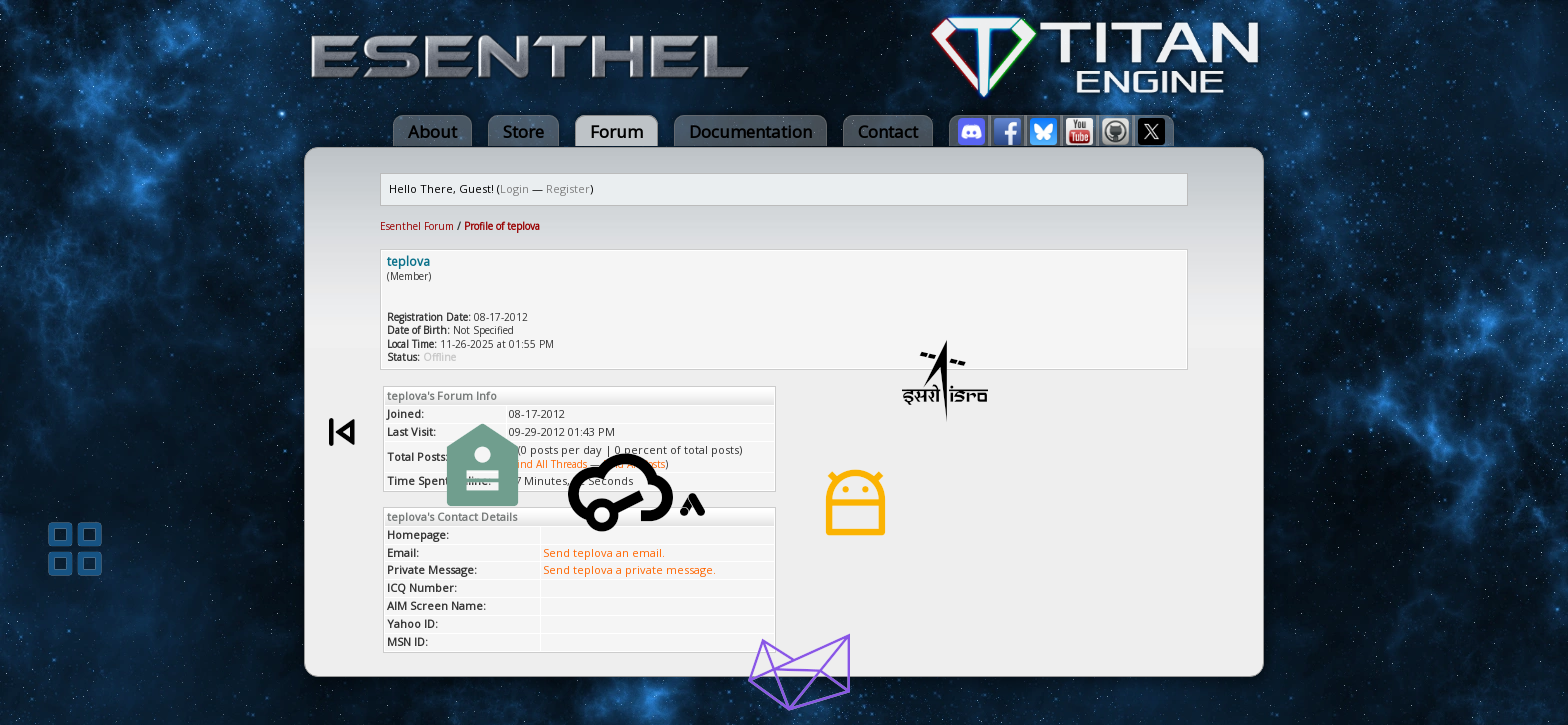 The image size is (1568, 725). What do you see at coordinates (799, 672) in the screenshot?
I see `checkio coding platform logo` at bounding box center [799, 672].